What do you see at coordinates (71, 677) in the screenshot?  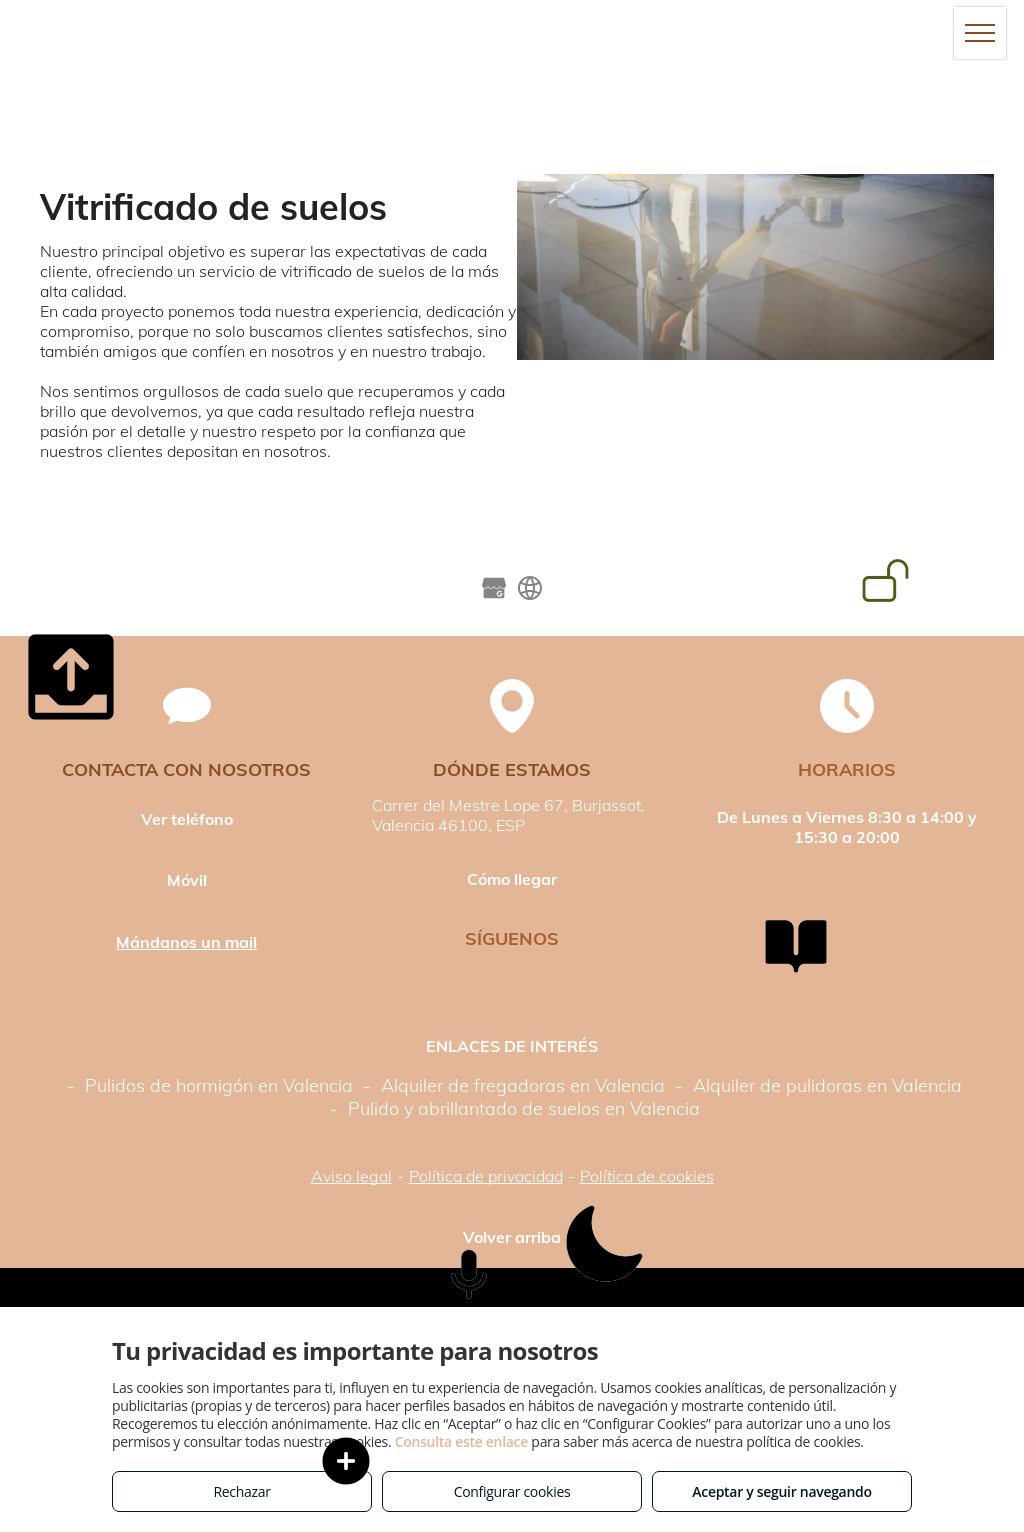 I see `upload file to inbox or tray` at bounding box center [71, 677].